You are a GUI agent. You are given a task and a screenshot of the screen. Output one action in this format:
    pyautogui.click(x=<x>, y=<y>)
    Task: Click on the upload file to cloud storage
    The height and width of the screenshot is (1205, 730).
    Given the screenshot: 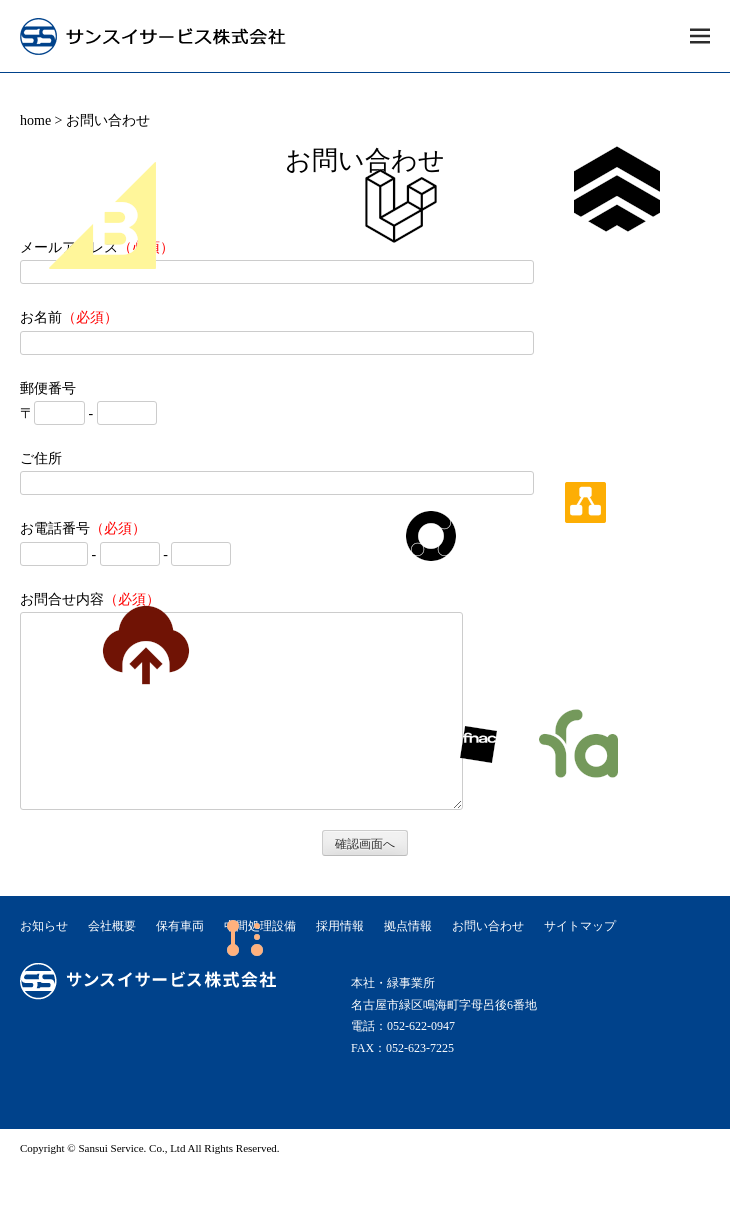 What is the action you would take?
    pyautogui.click(x=146, y=645)
    